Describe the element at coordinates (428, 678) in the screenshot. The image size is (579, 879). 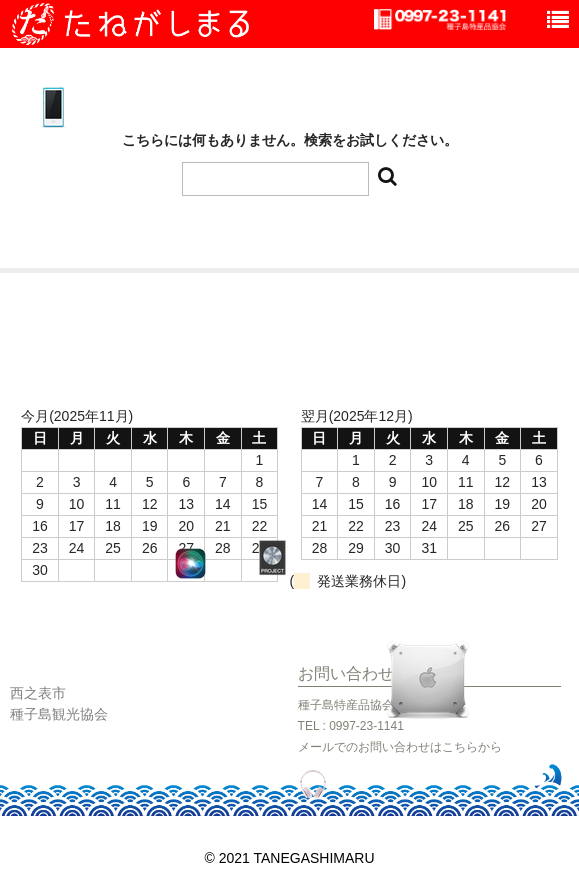
I see `represents a power mac g4 computer in system settings` at that location.